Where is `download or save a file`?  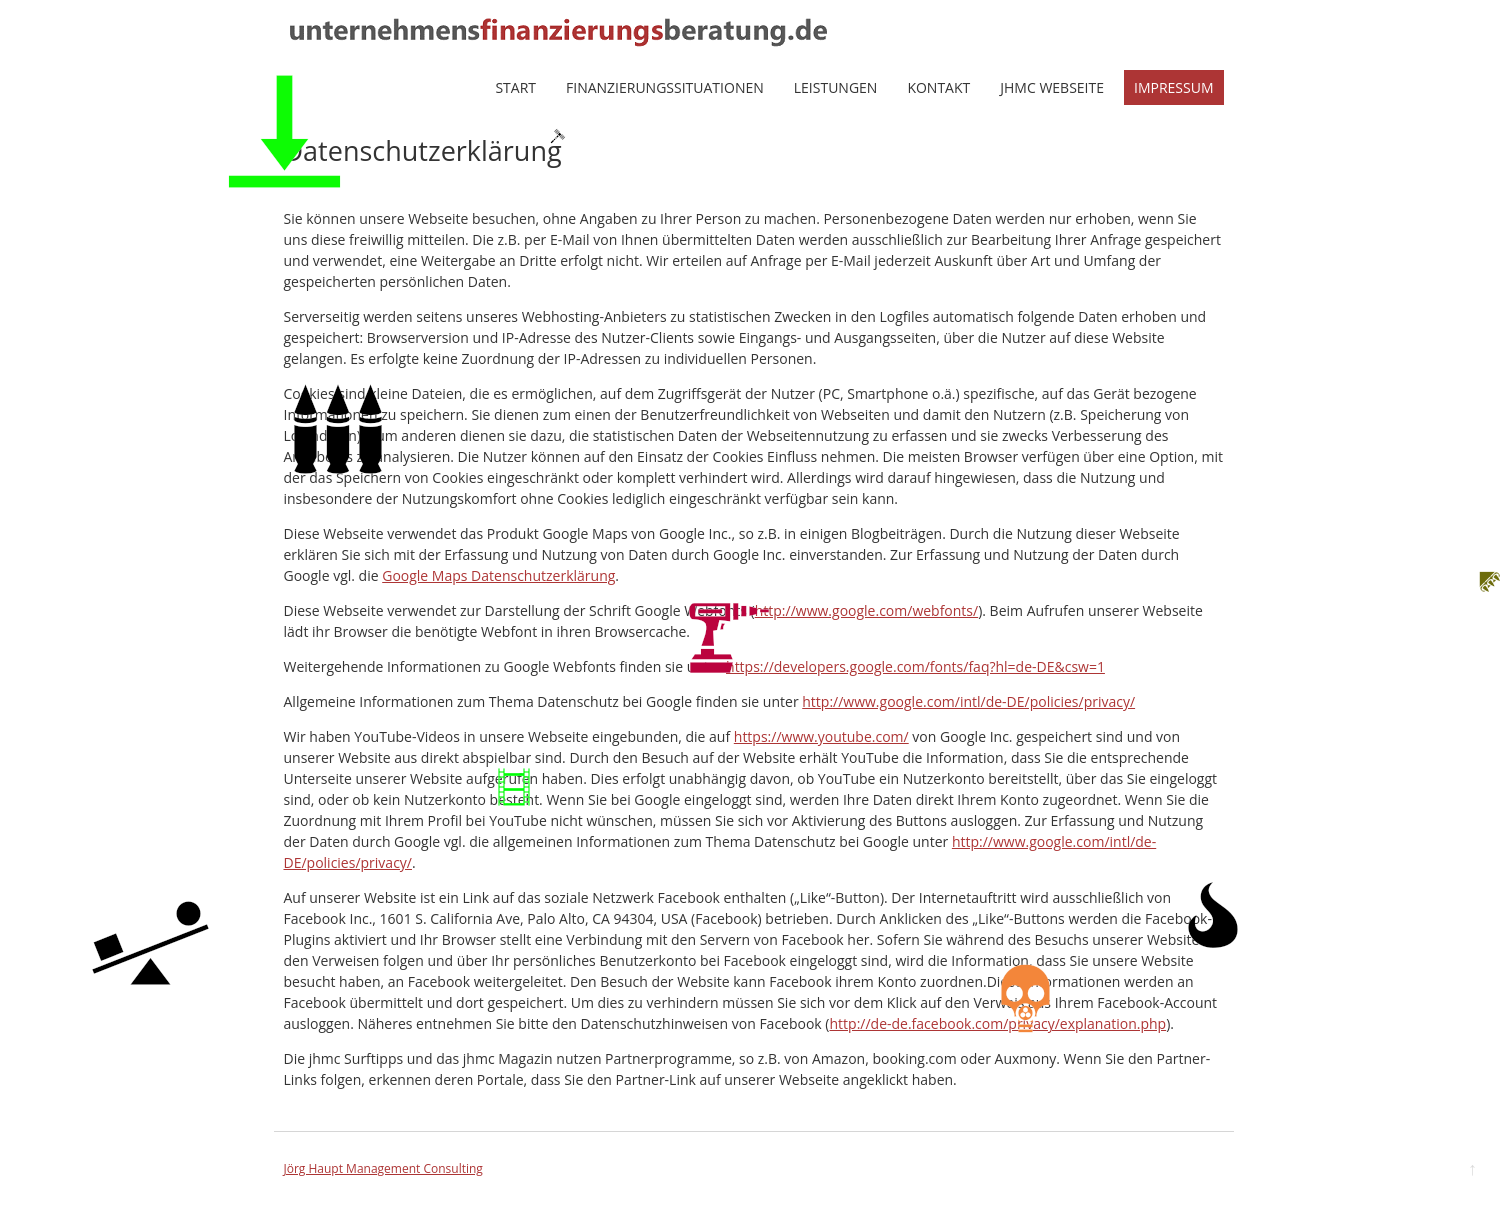
download or save a file is located at coordinates (284, 131).